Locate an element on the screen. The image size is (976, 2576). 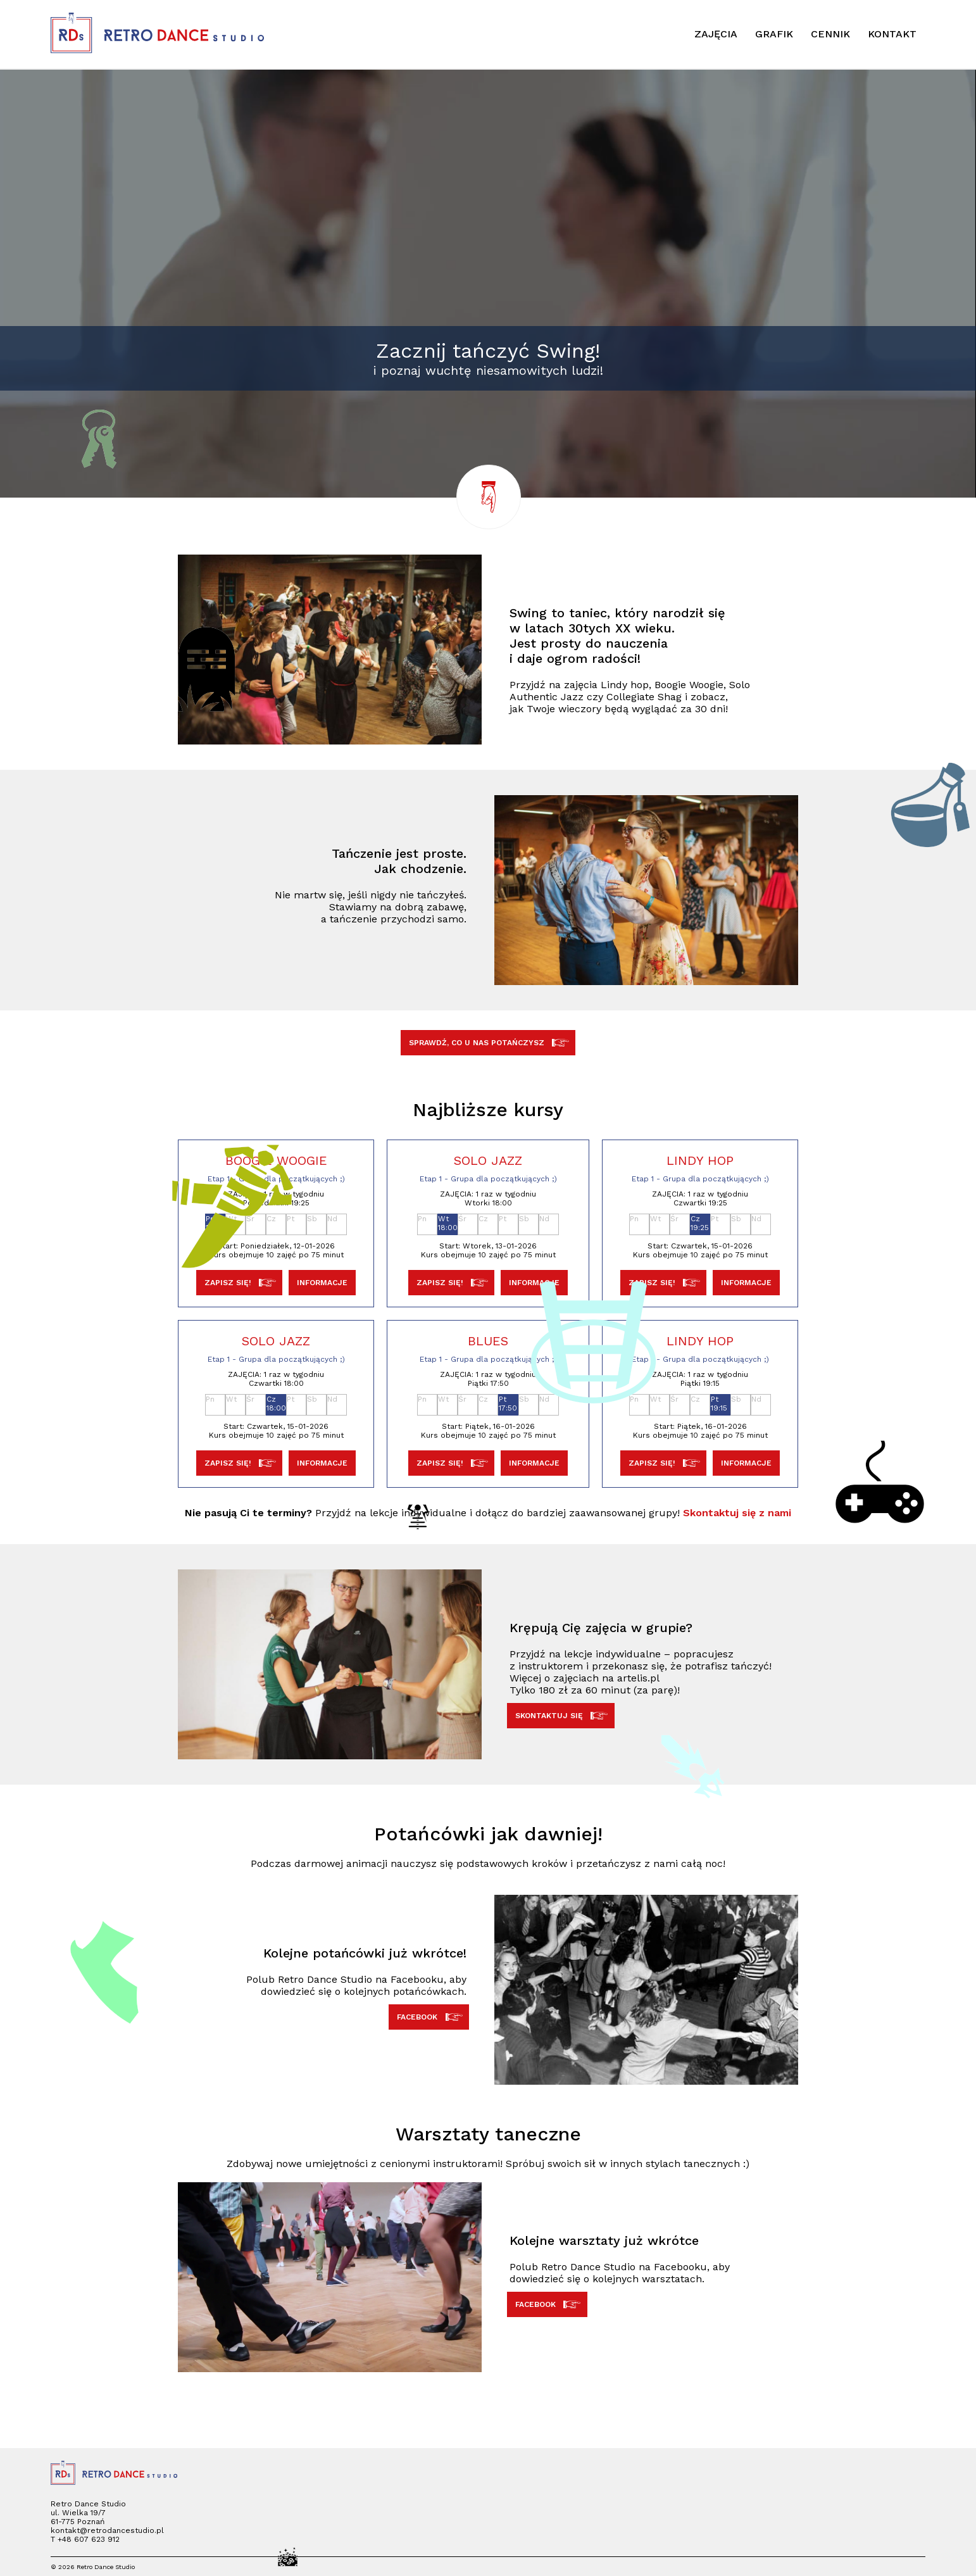
activate afterburner or boost ability is located at coordinates (693, 1767).